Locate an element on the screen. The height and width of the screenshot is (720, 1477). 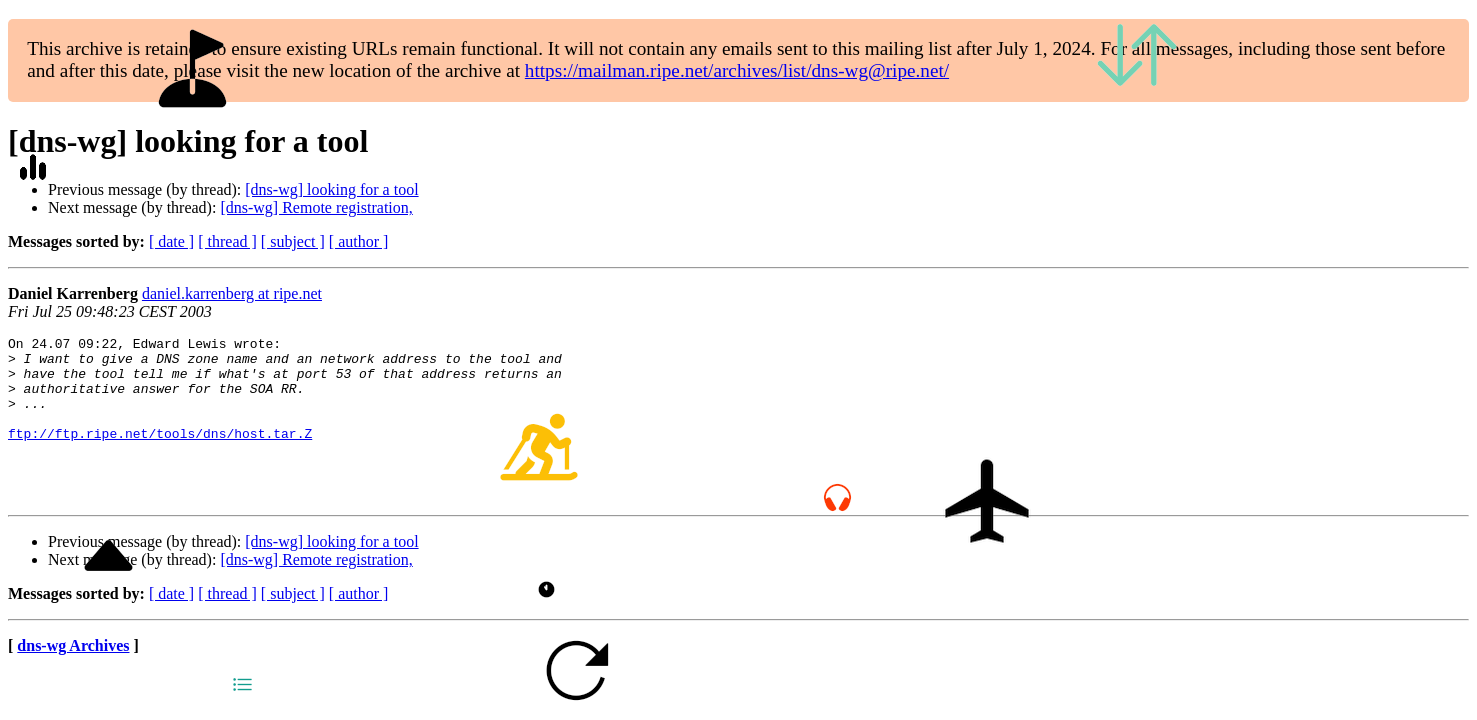
contact customer support is located at coordinates (837, 497).